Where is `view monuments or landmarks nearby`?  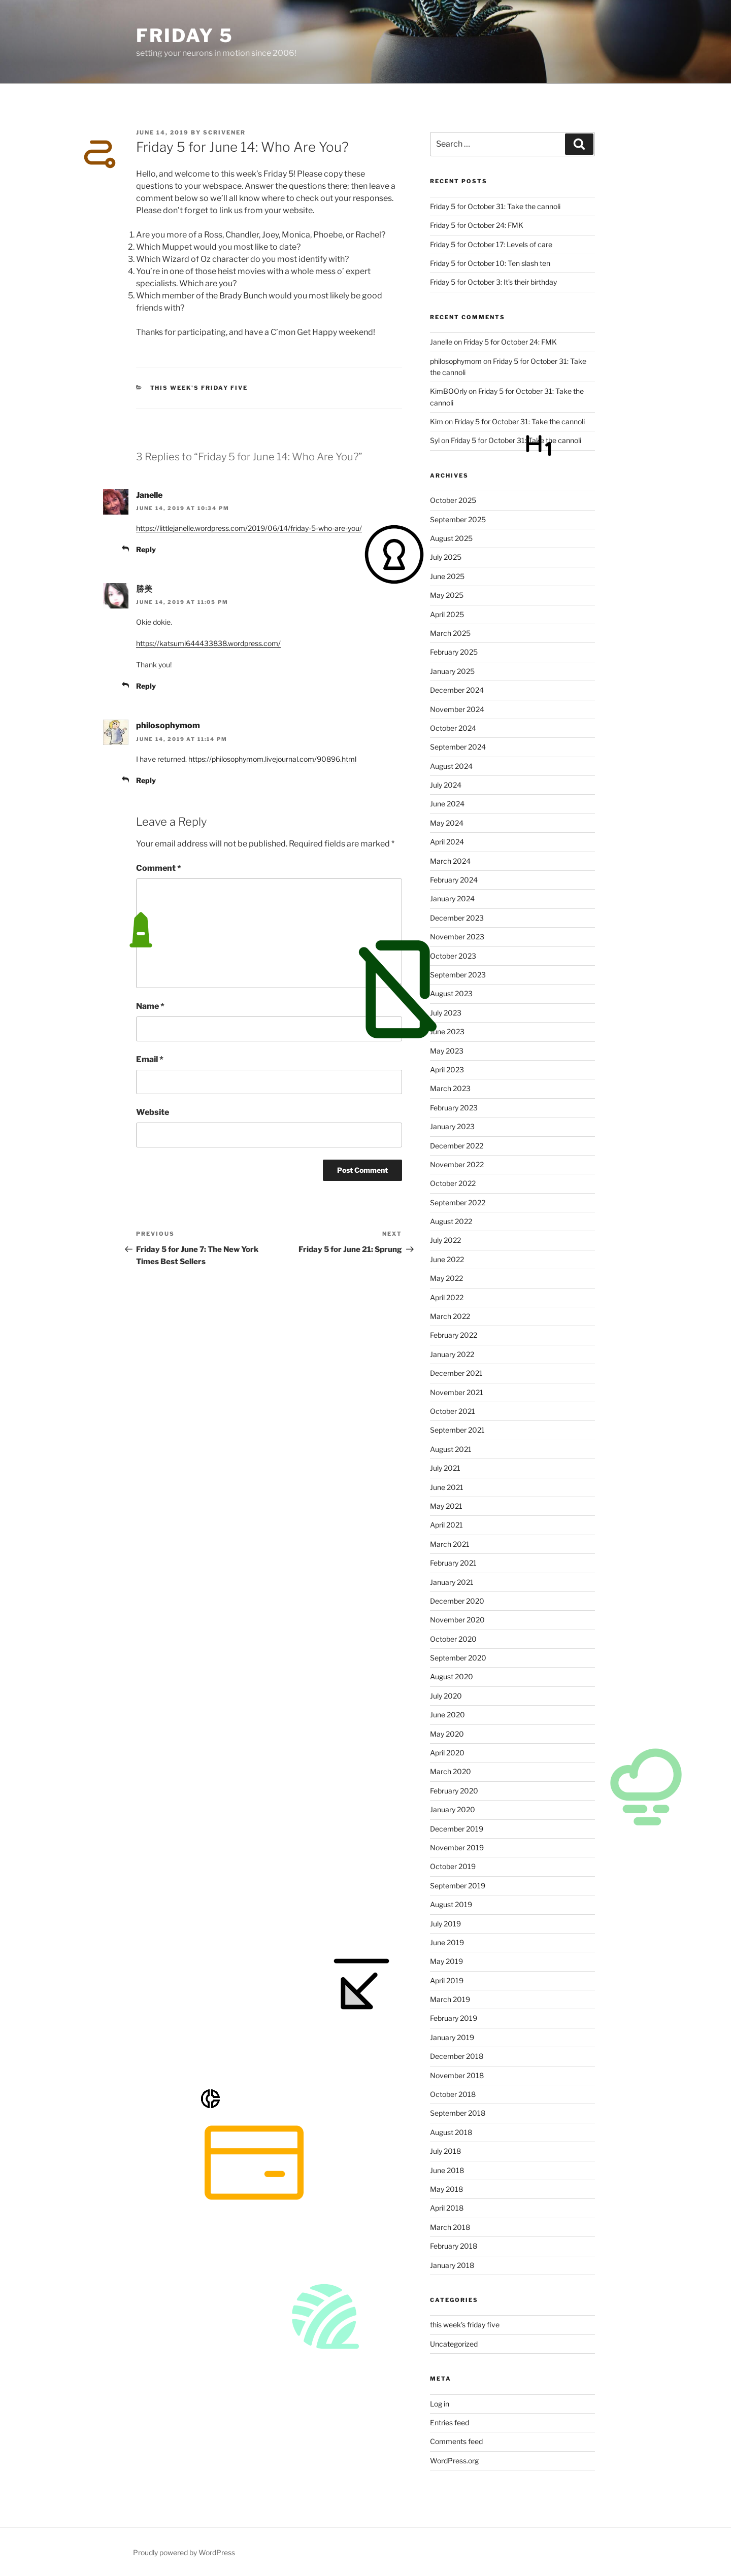 view monuments or landmarks nearby is located at coordinates (141, 931).